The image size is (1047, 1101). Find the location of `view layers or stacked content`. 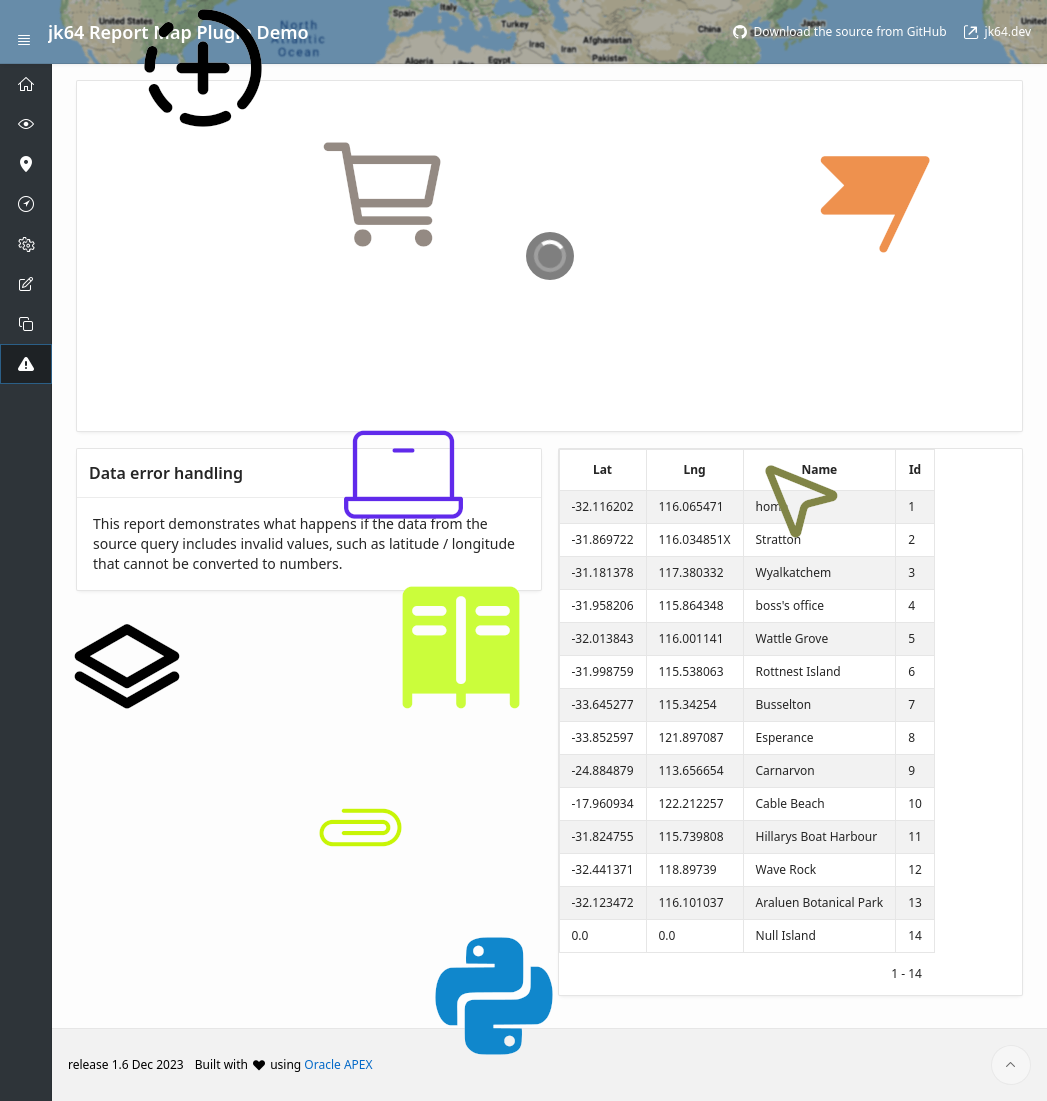

view layers or stacked content is located at coordinates (127, 668).